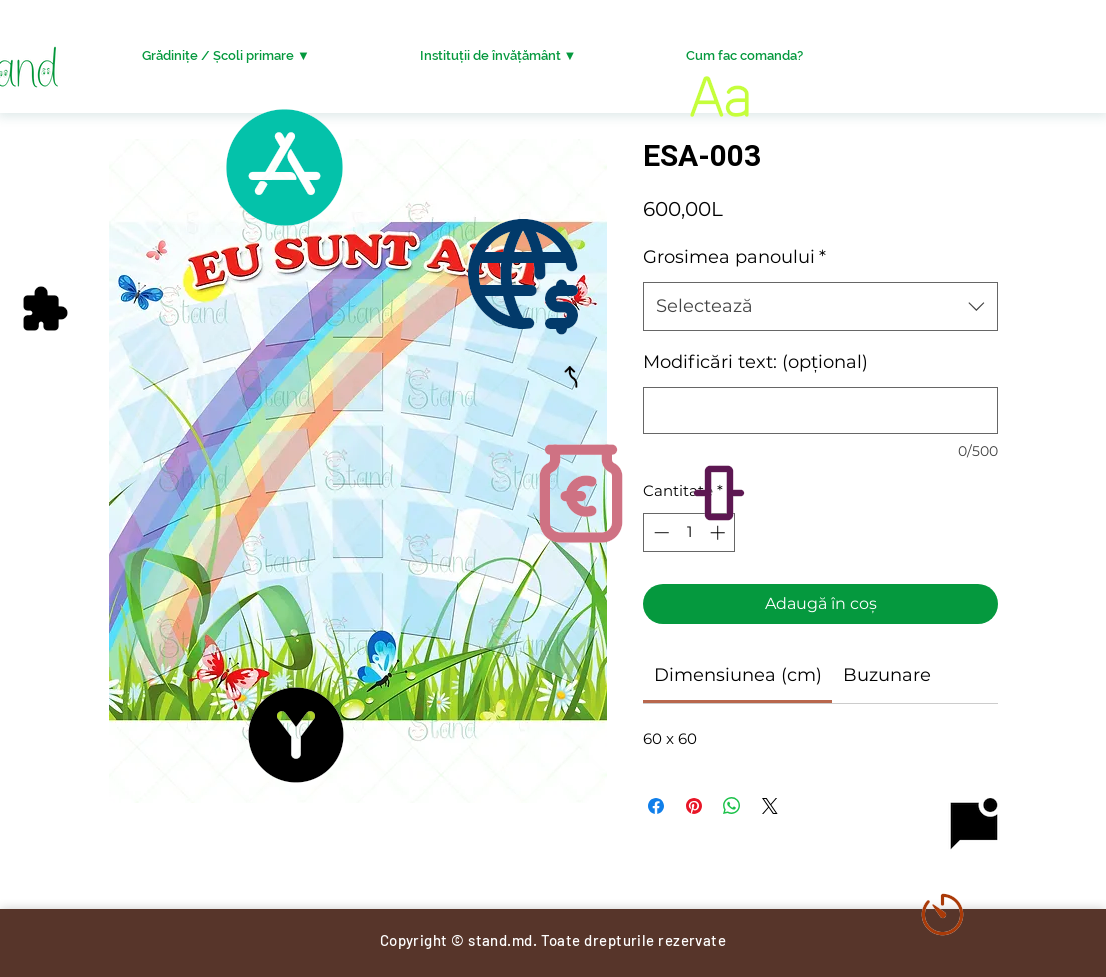  I want to click on center align object vertically, so click(719, 493).